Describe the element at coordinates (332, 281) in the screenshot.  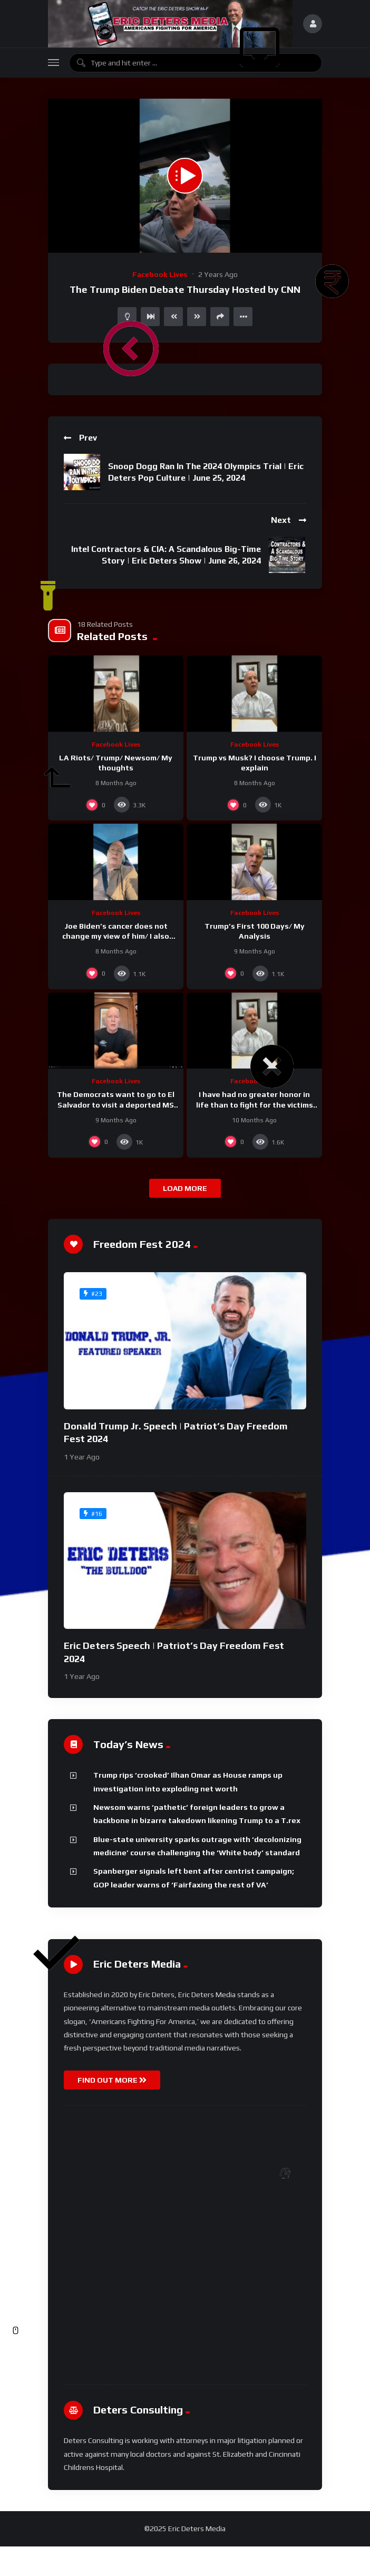
I see `view price in Indian rupees` at that location.